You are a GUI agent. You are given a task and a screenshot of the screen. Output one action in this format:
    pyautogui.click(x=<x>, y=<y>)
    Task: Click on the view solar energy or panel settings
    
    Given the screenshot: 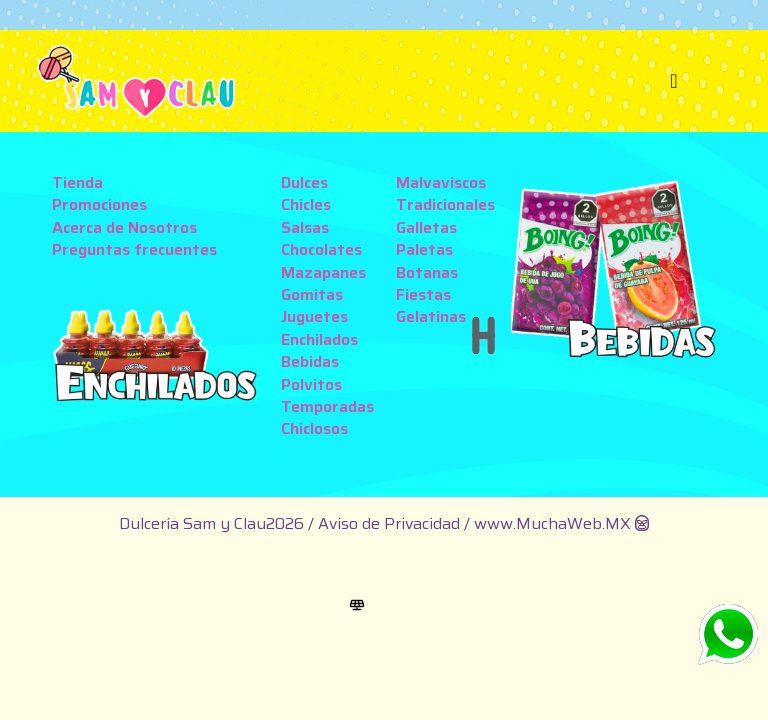 What is the action you would take?
    pyautogui.click(x=357, y=605)
    